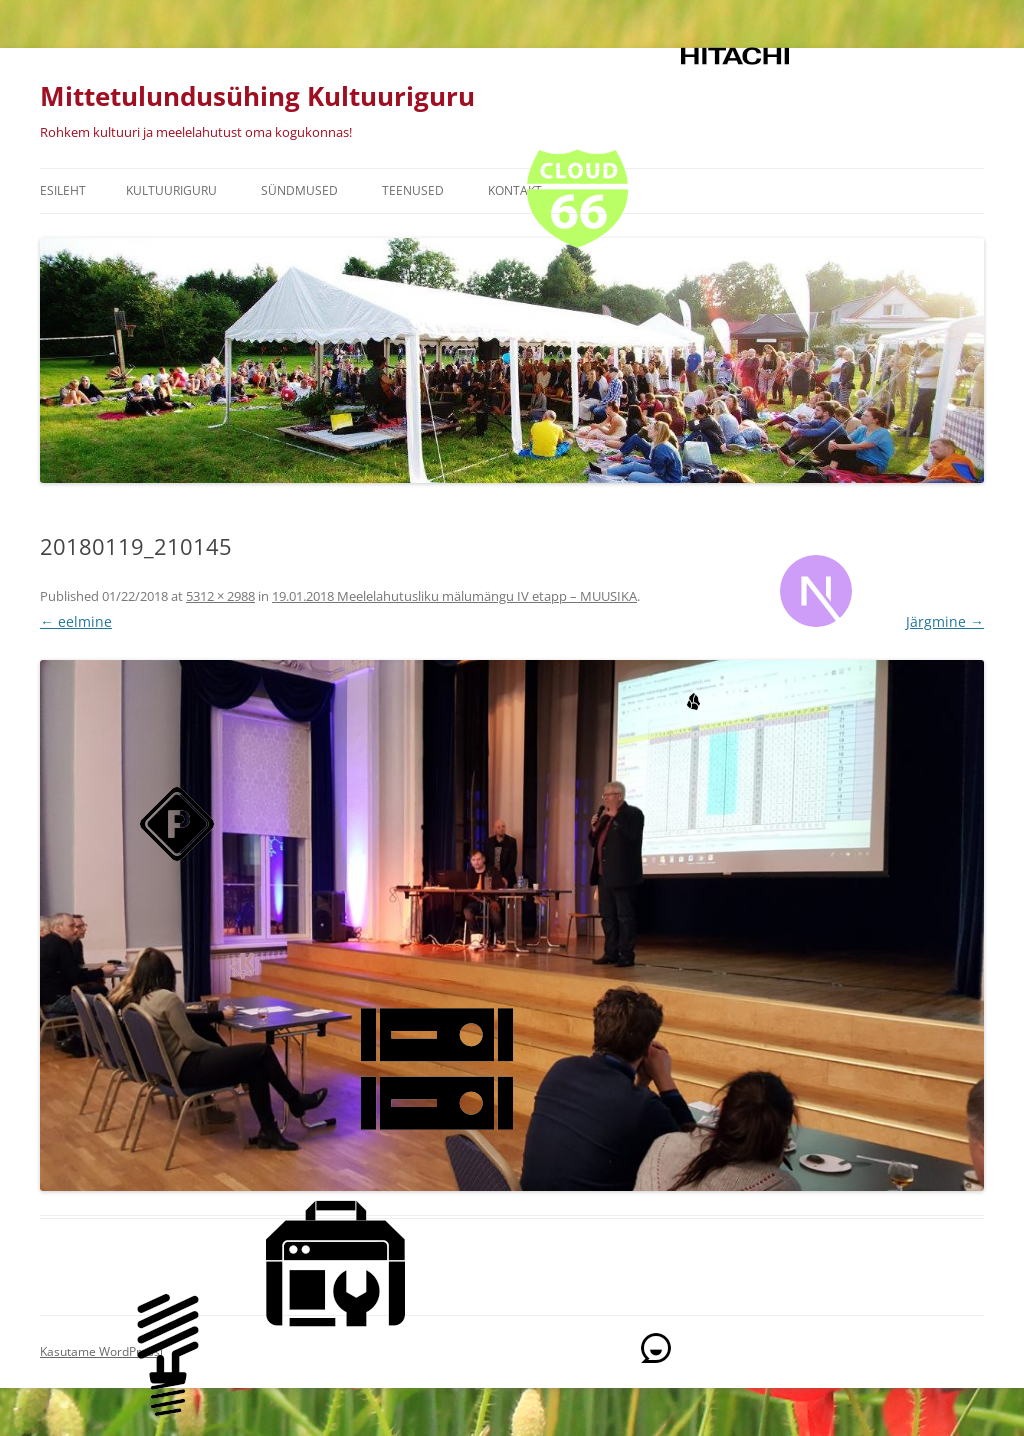 This screenshot has height=1436, width=1024. I want to click on open Google Search Console, so click(335, 1263).